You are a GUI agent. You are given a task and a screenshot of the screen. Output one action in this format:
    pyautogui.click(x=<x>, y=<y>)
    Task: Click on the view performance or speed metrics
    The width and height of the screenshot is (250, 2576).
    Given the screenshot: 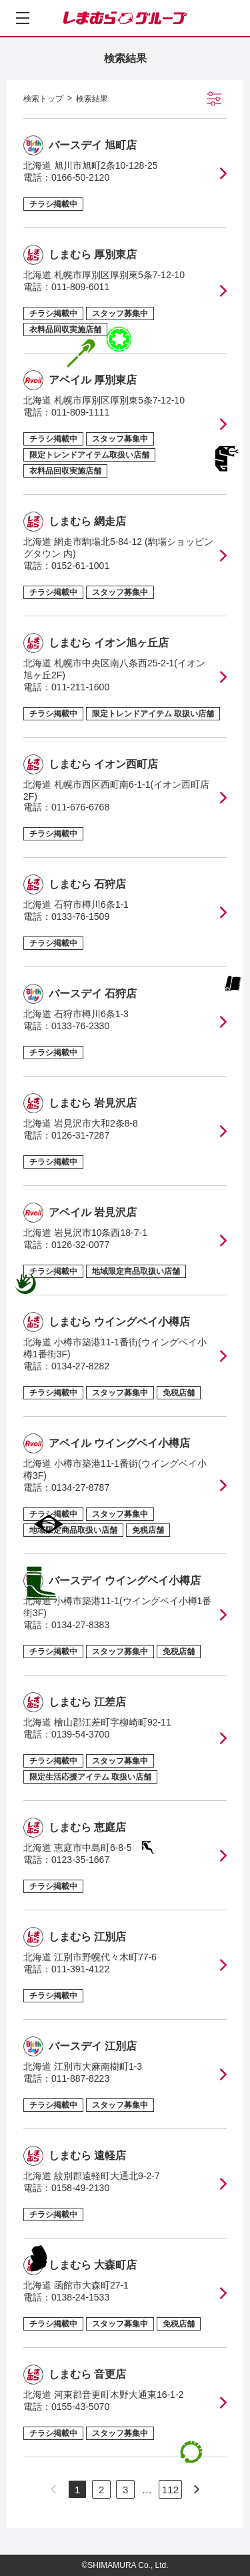 What is the action you would take?
    pyautogui.click(x=191, y=2452)
    